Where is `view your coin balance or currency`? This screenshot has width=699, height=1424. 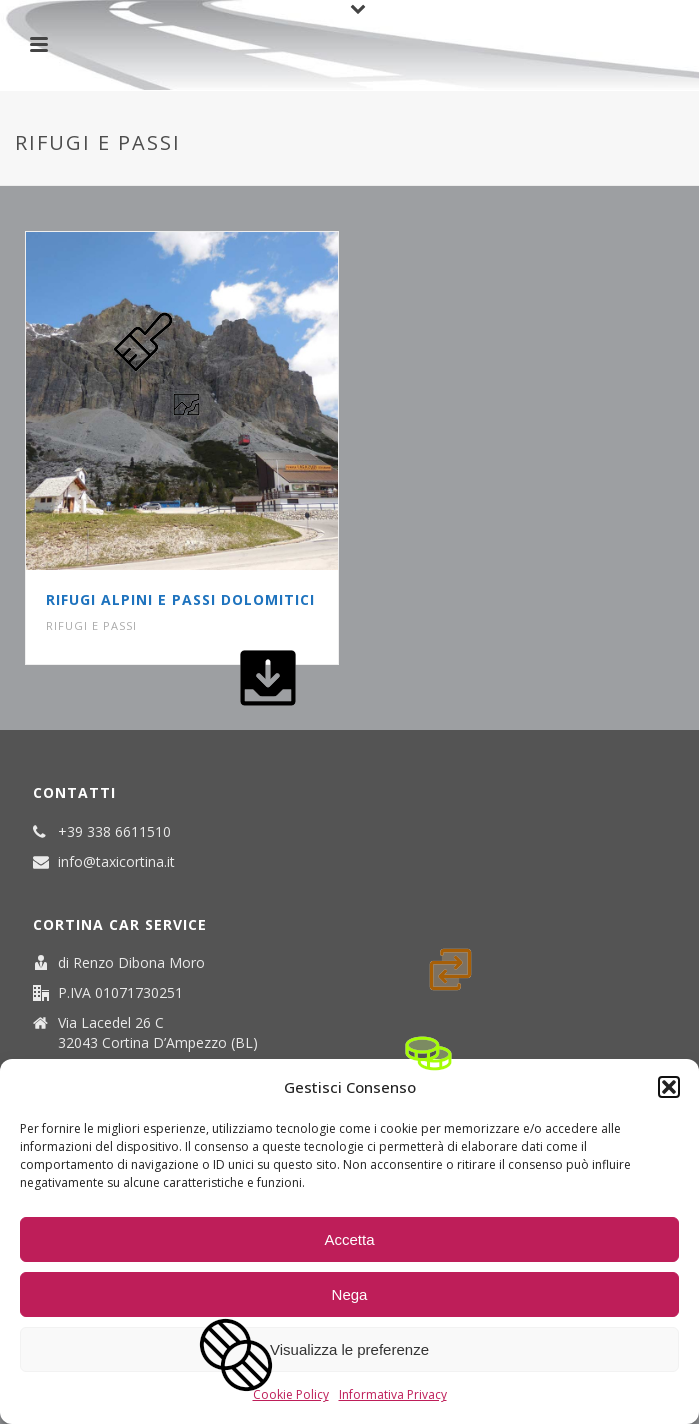
view your coin balance or currency is located at coordinates (428, 1053).